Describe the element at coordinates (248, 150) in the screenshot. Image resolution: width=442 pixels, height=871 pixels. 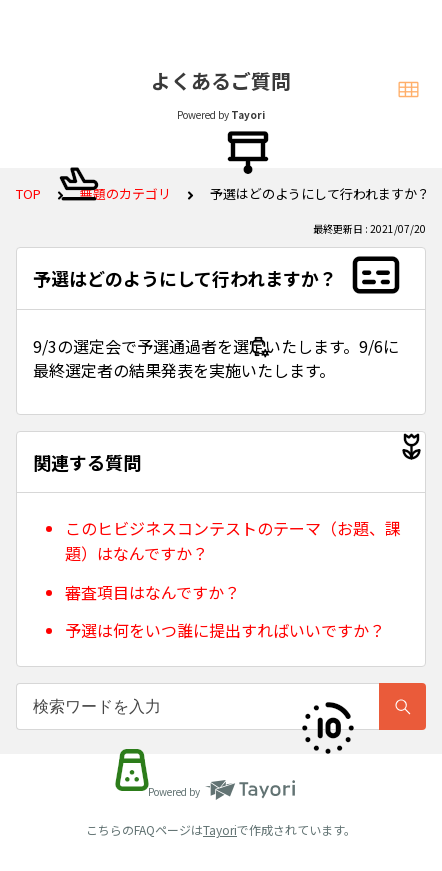
I see `start a presentation or slideshow` at that location.